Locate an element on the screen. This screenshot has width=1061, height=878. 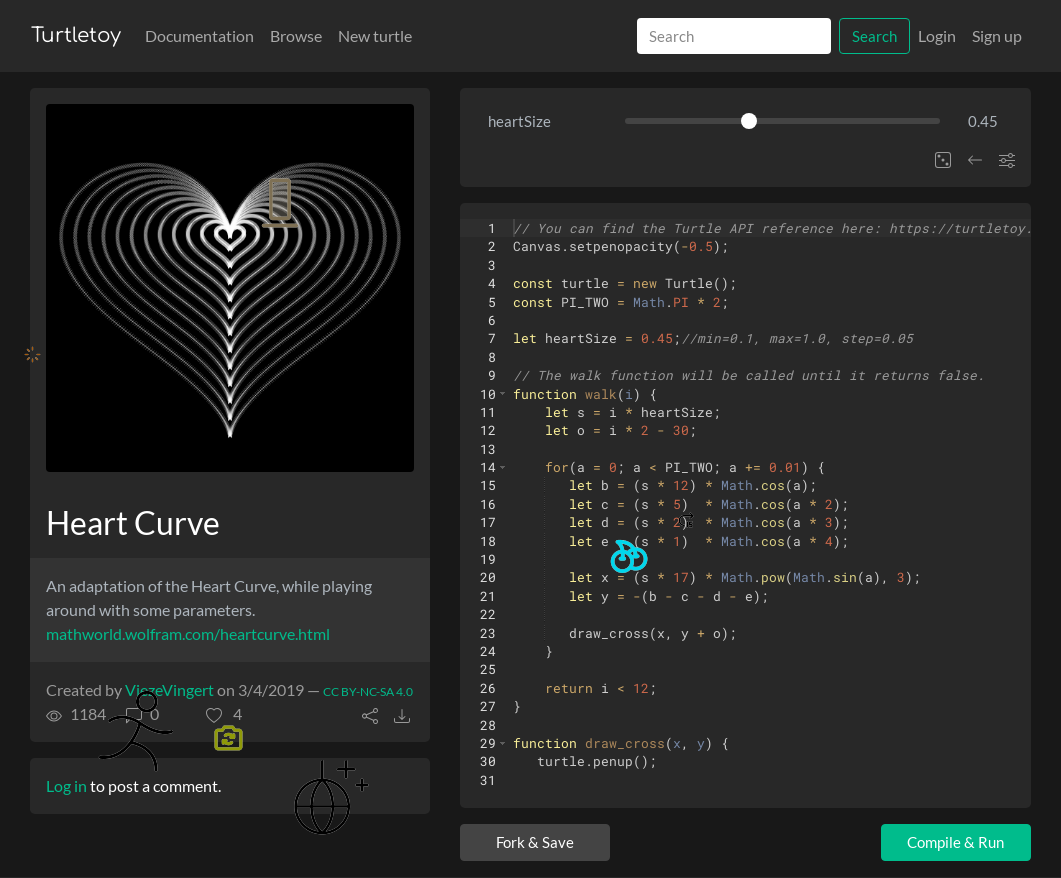
start a running or fitness activity is located at coordinates (137, 729).